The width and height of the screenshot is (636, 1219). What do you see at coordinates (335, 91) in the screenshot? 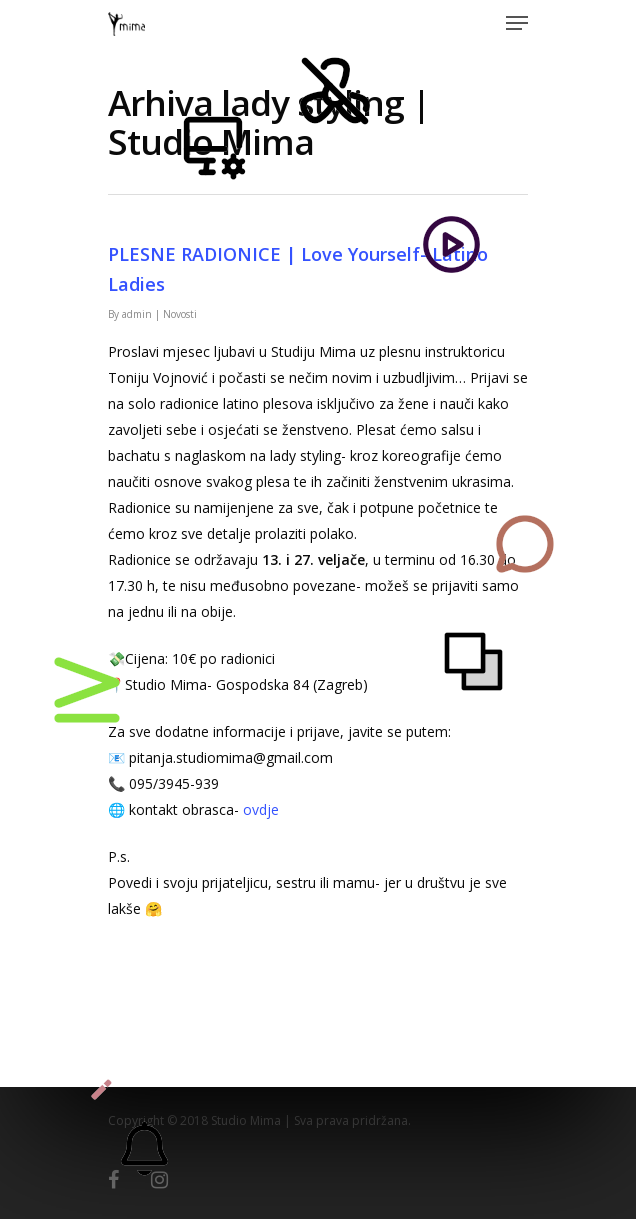
I see `disable propeller or fan function` at bounding box center [335, 91].